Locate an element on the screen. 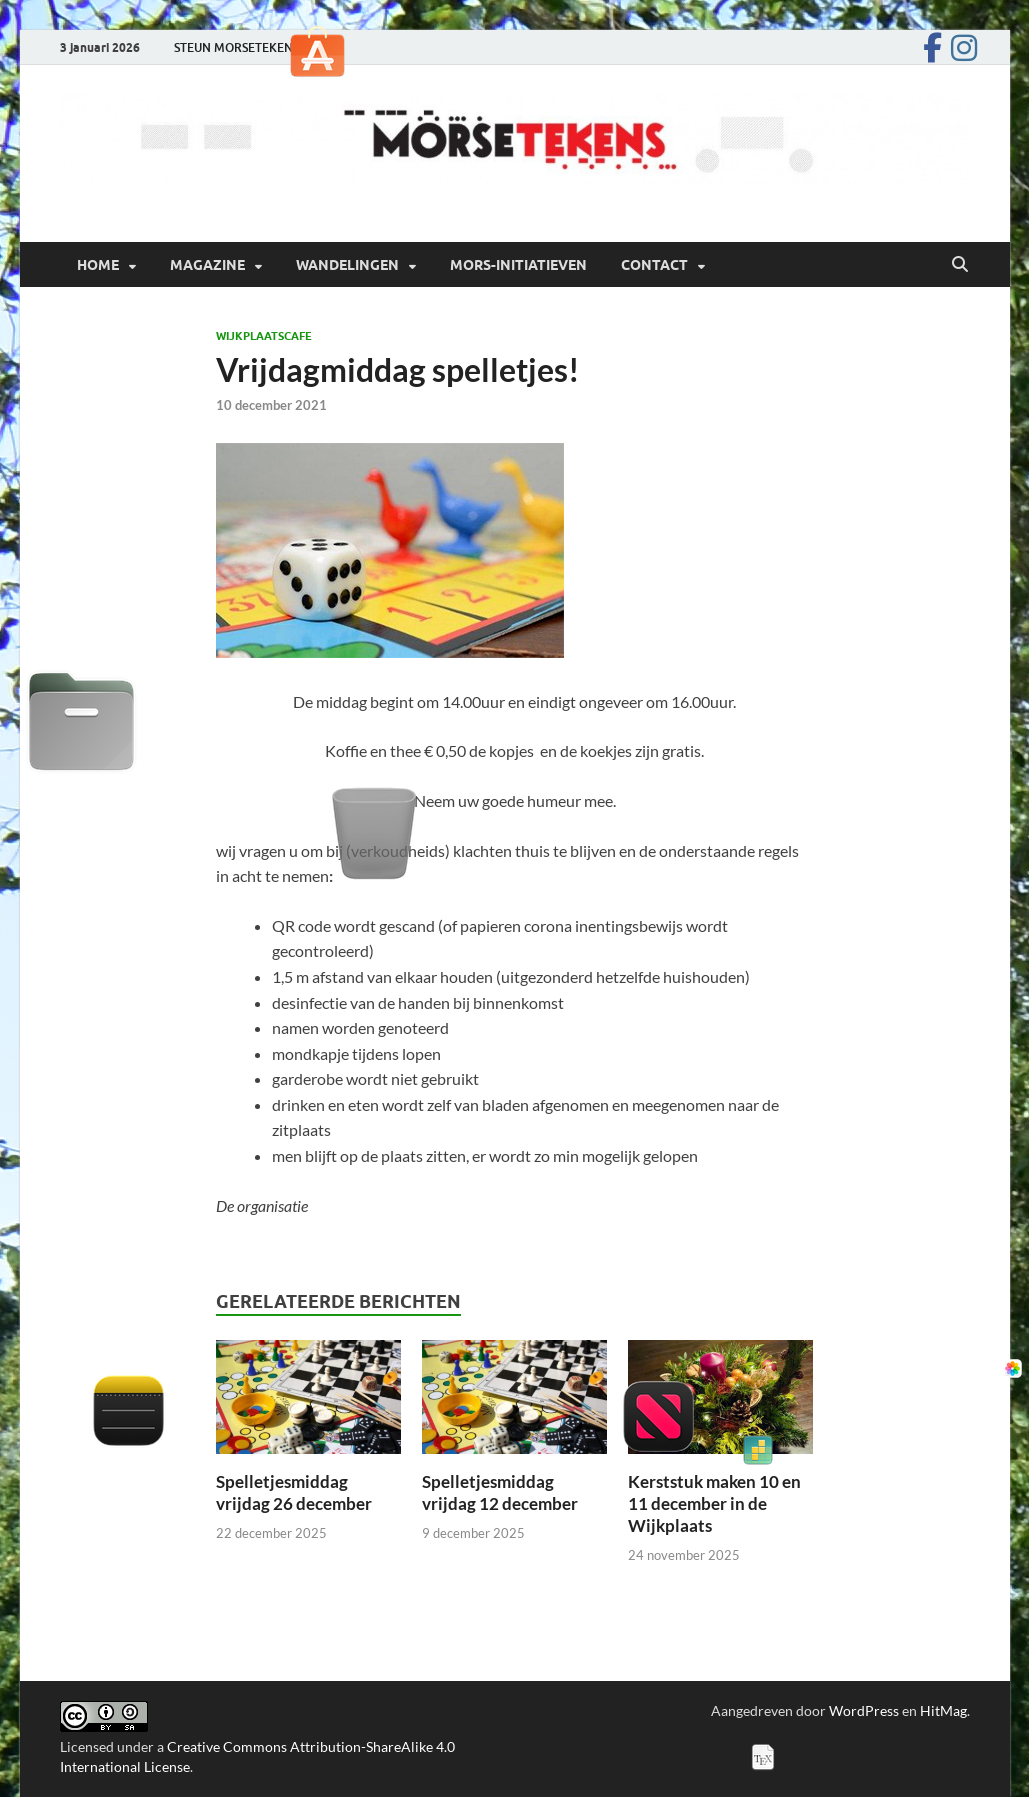 This screenshot has width=1029, height=1797. open the trash to view deleted items is located at coordinates (374, 832).